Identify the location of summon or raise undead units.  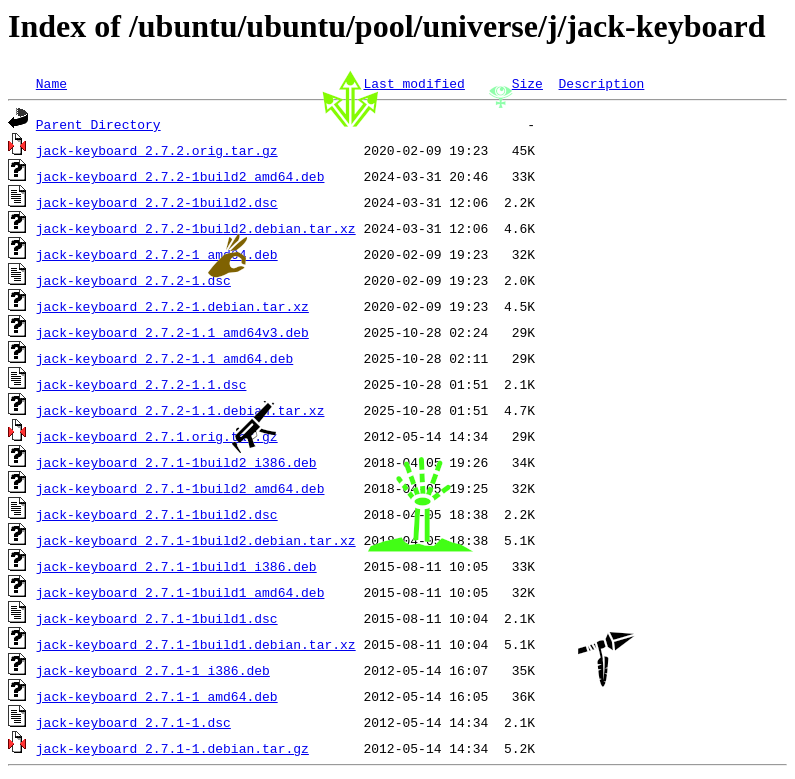
(421, 499).